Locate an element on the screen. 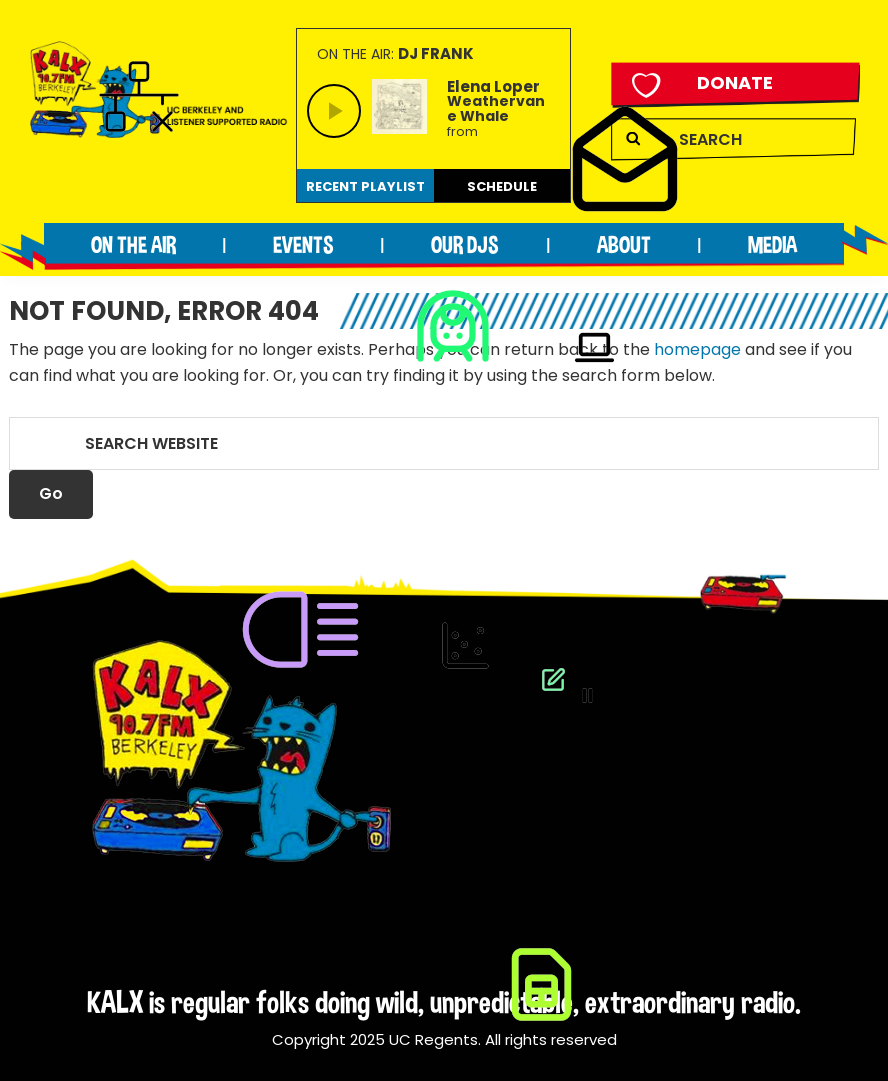  view train or rail transit options is located at coordinates (453, 326).